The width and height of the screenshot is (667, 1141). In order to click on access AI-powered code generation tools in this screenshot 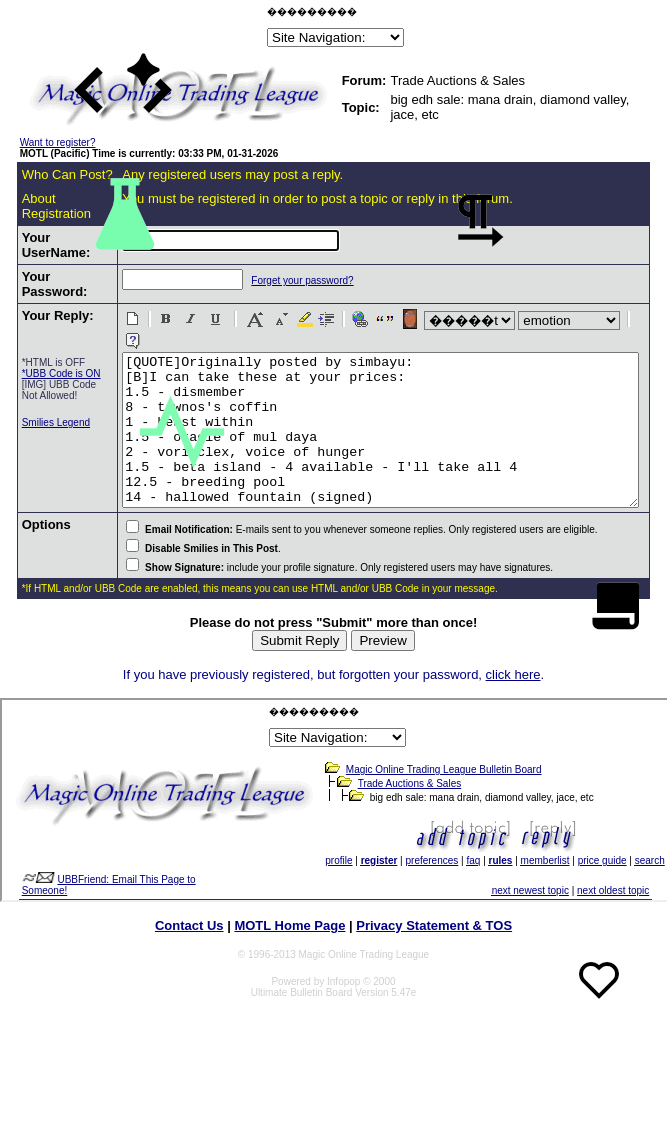, I will do `click(123, 90)`.